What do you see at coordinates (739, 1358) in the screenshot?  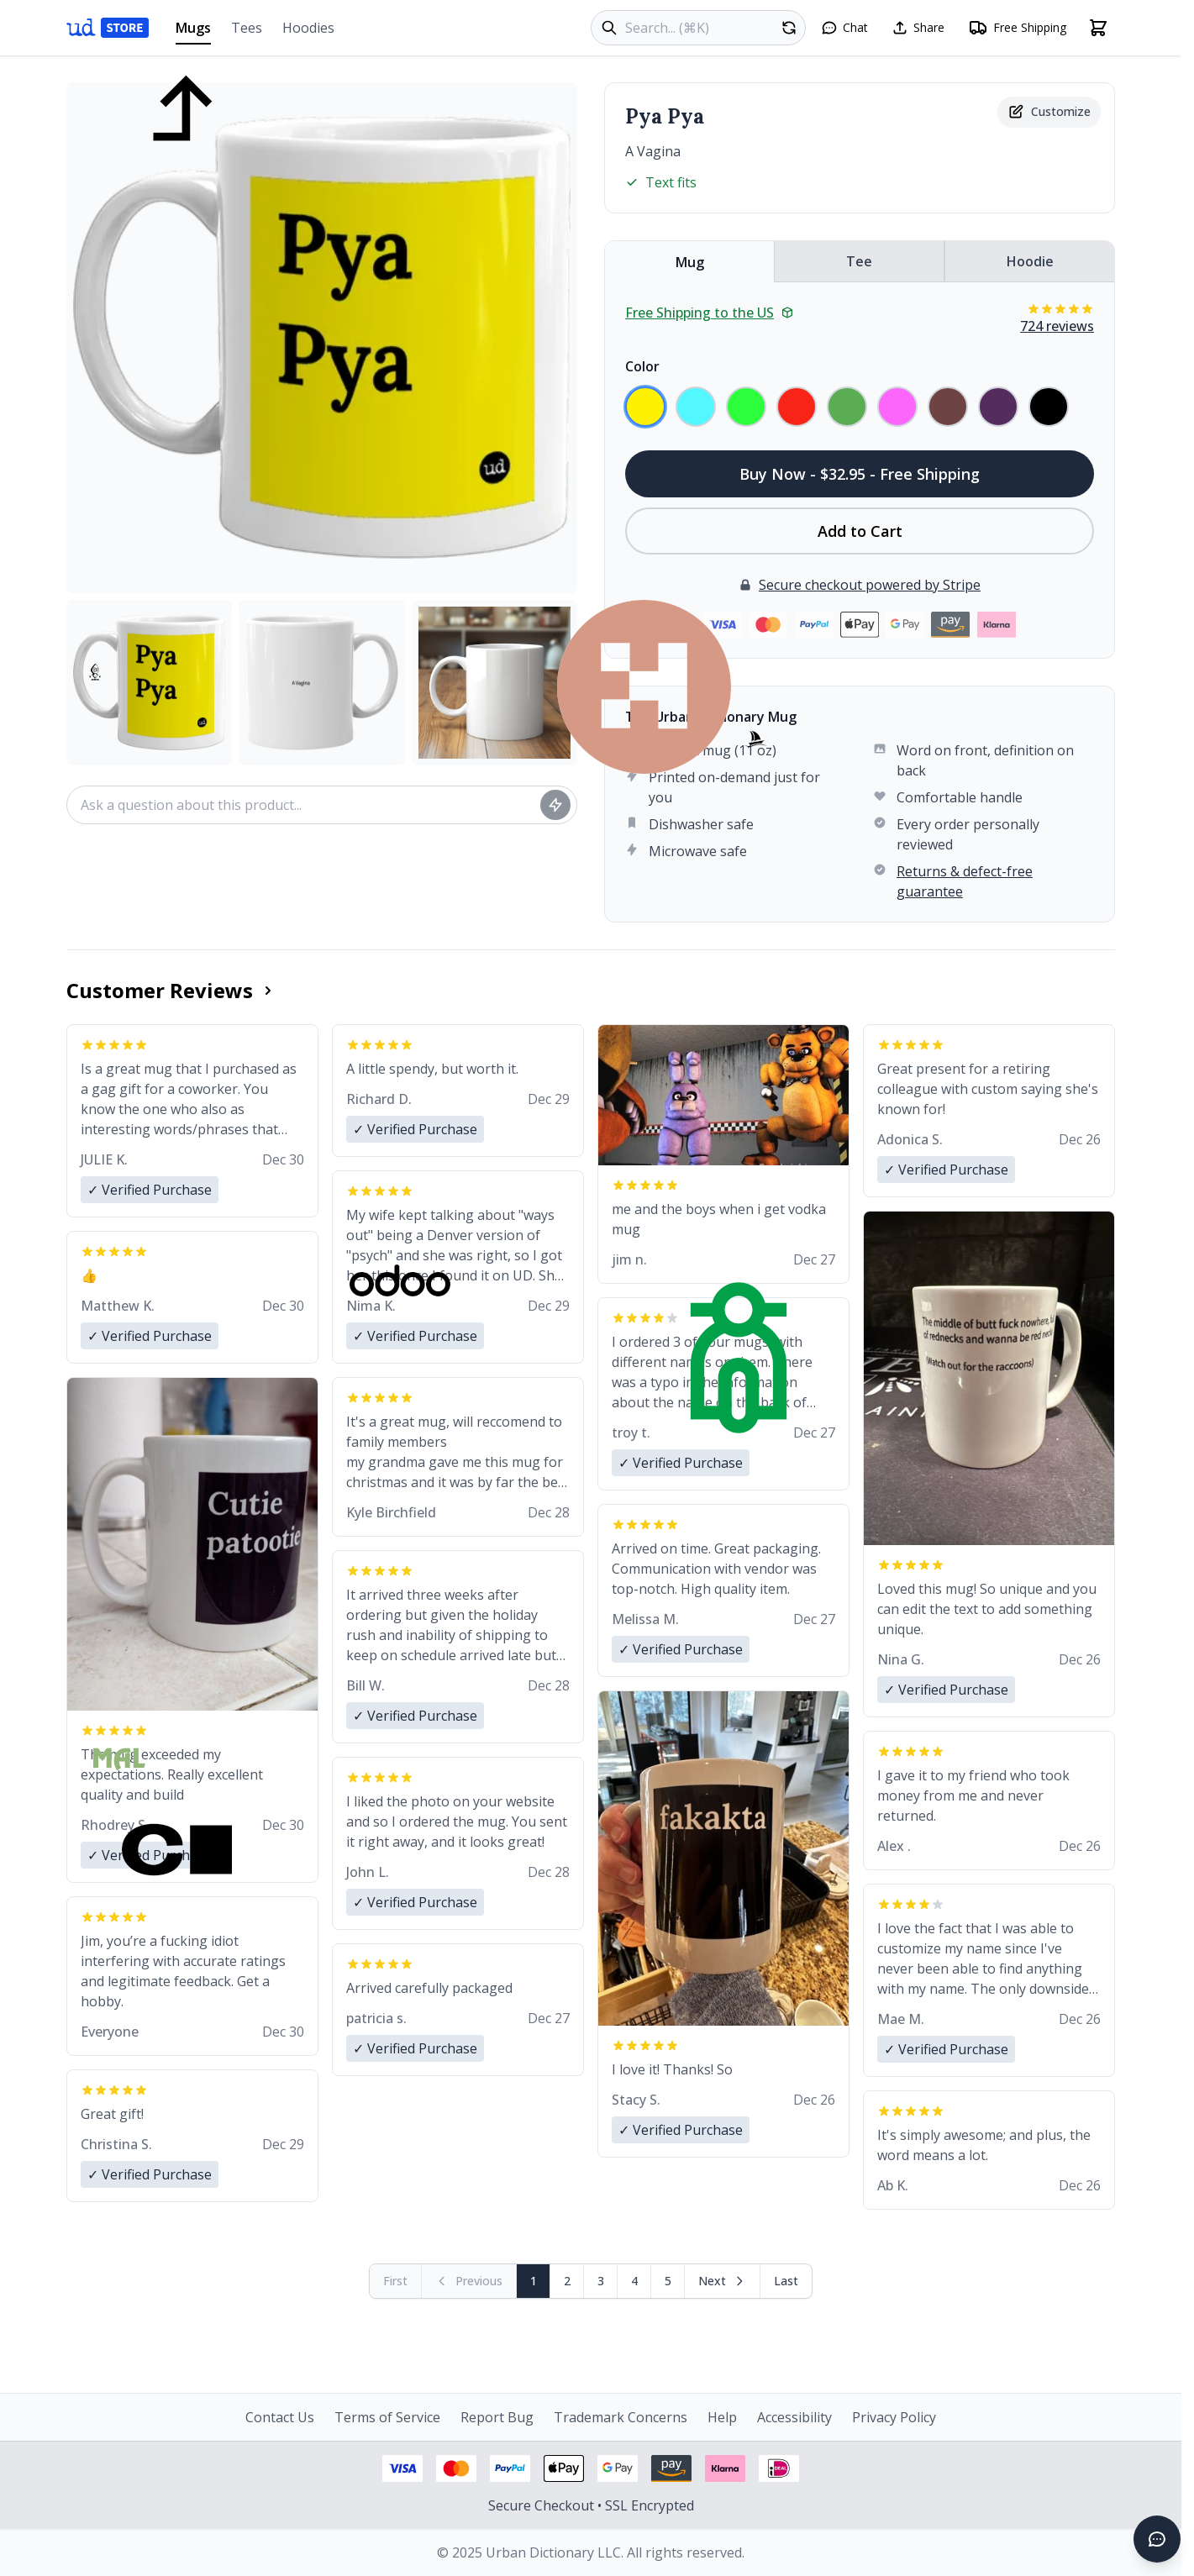 I see `select e-bike as transportation mode` at bounding box center [739, 1358].